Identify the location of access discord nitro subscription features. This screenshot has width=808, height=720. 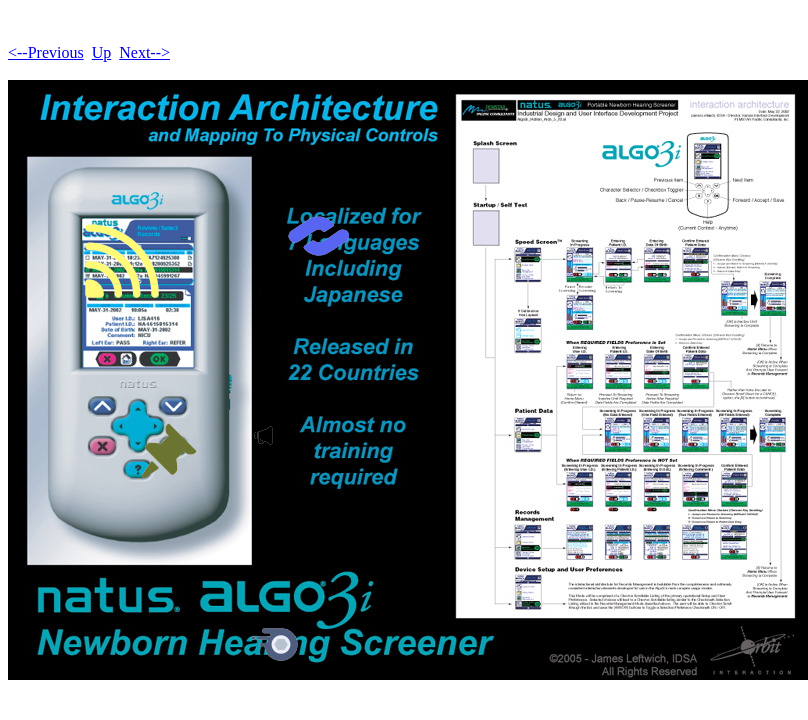
(274, 644).